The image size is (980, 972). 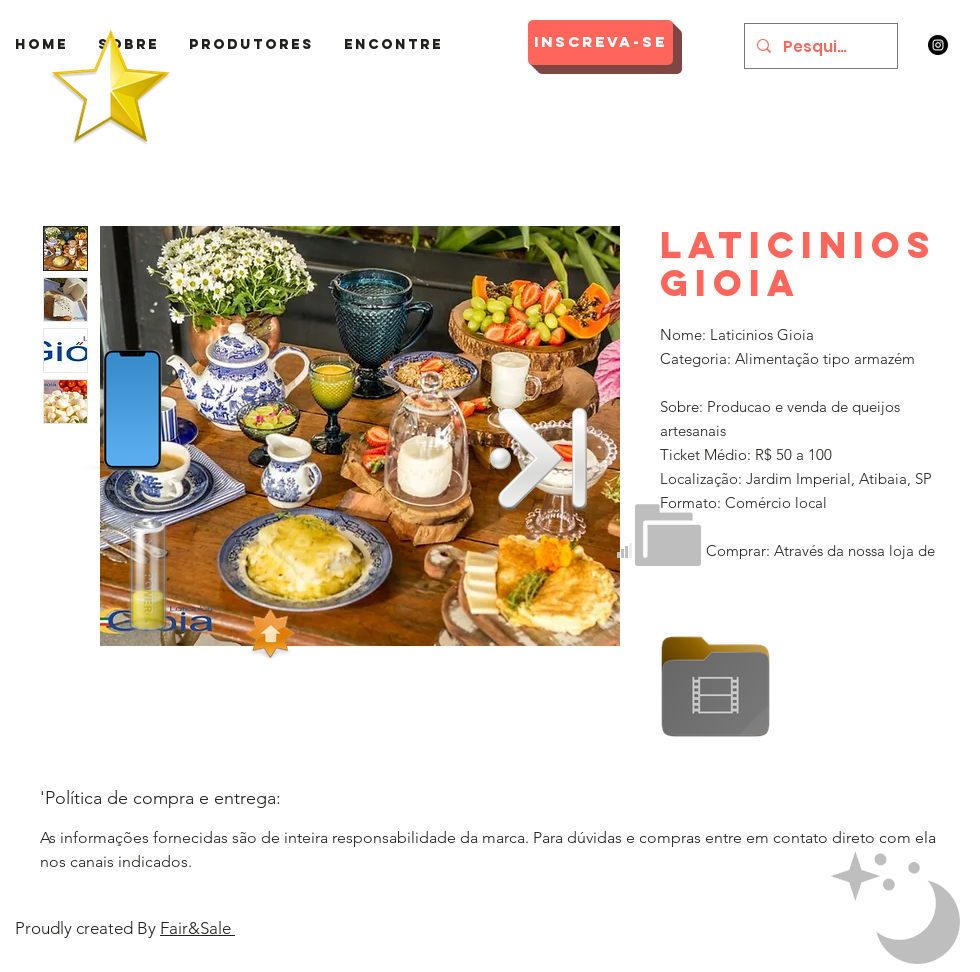 I want to click on open folder or directory, so click(x=668, y=533).